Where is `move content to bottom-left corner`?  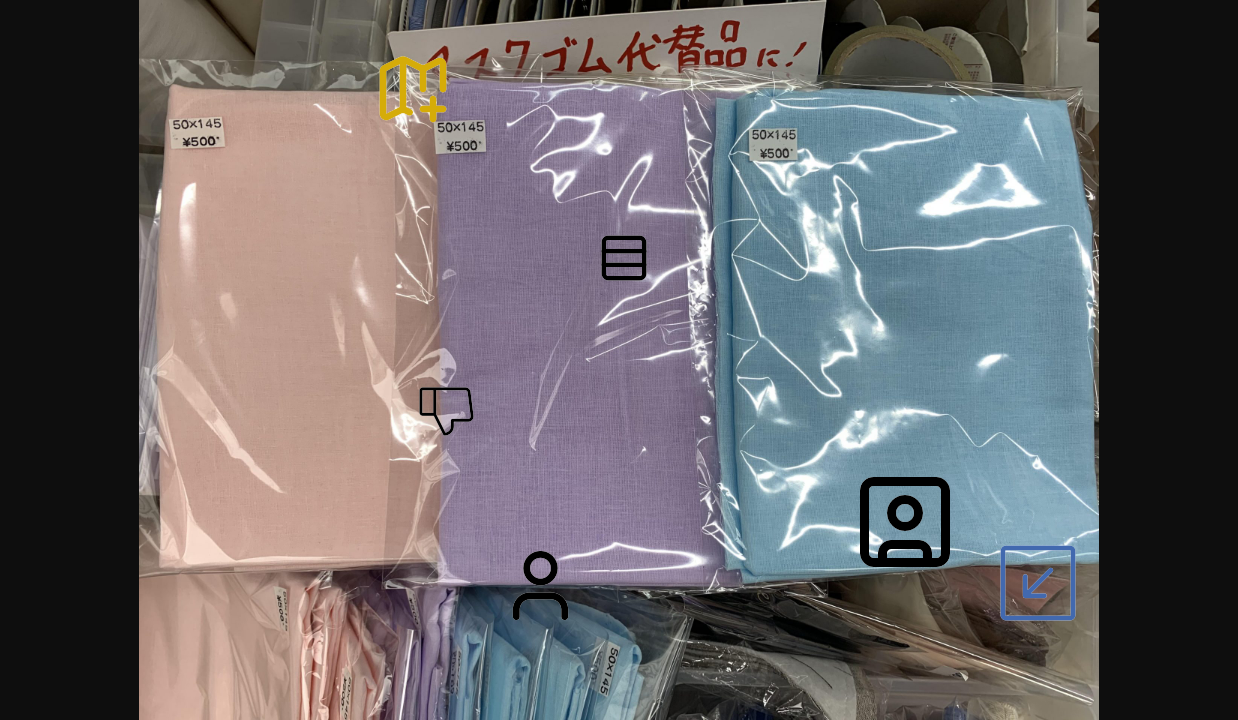
move content to bottom-left corner is located at coordinates (1038, 583).